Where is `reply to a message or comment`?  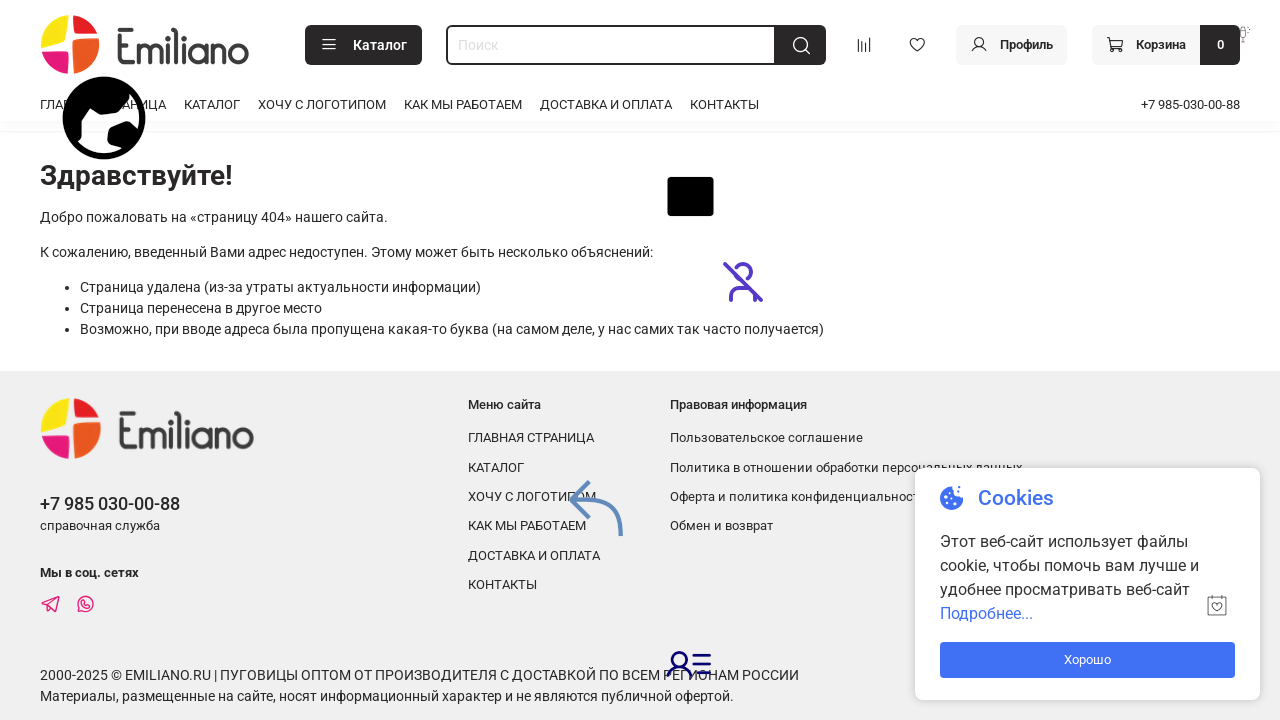
reply to a message or comment is located at coordinates (595, 506).